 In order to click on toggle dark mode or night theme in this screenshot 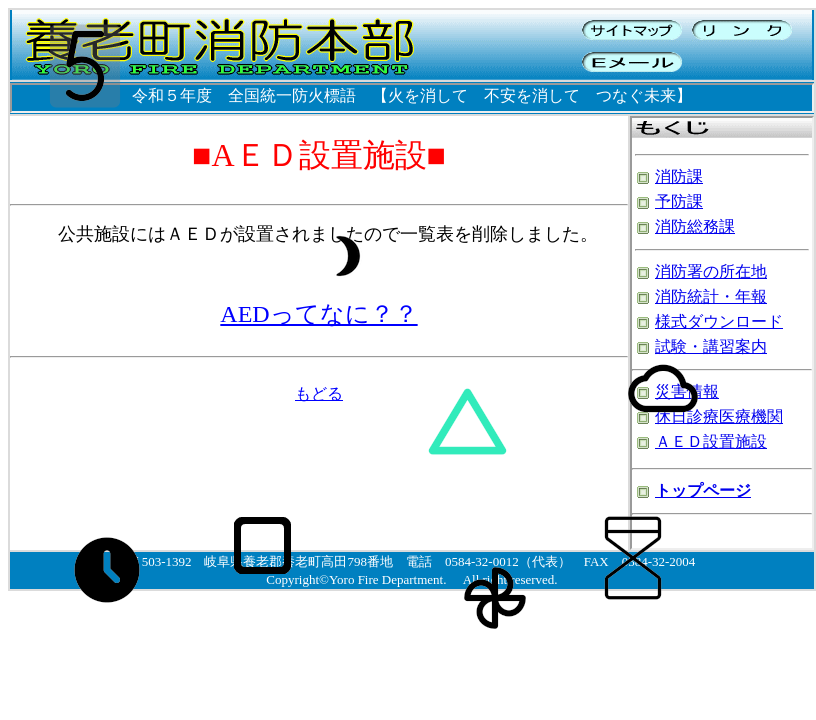, I will do `click(346, 256)`.